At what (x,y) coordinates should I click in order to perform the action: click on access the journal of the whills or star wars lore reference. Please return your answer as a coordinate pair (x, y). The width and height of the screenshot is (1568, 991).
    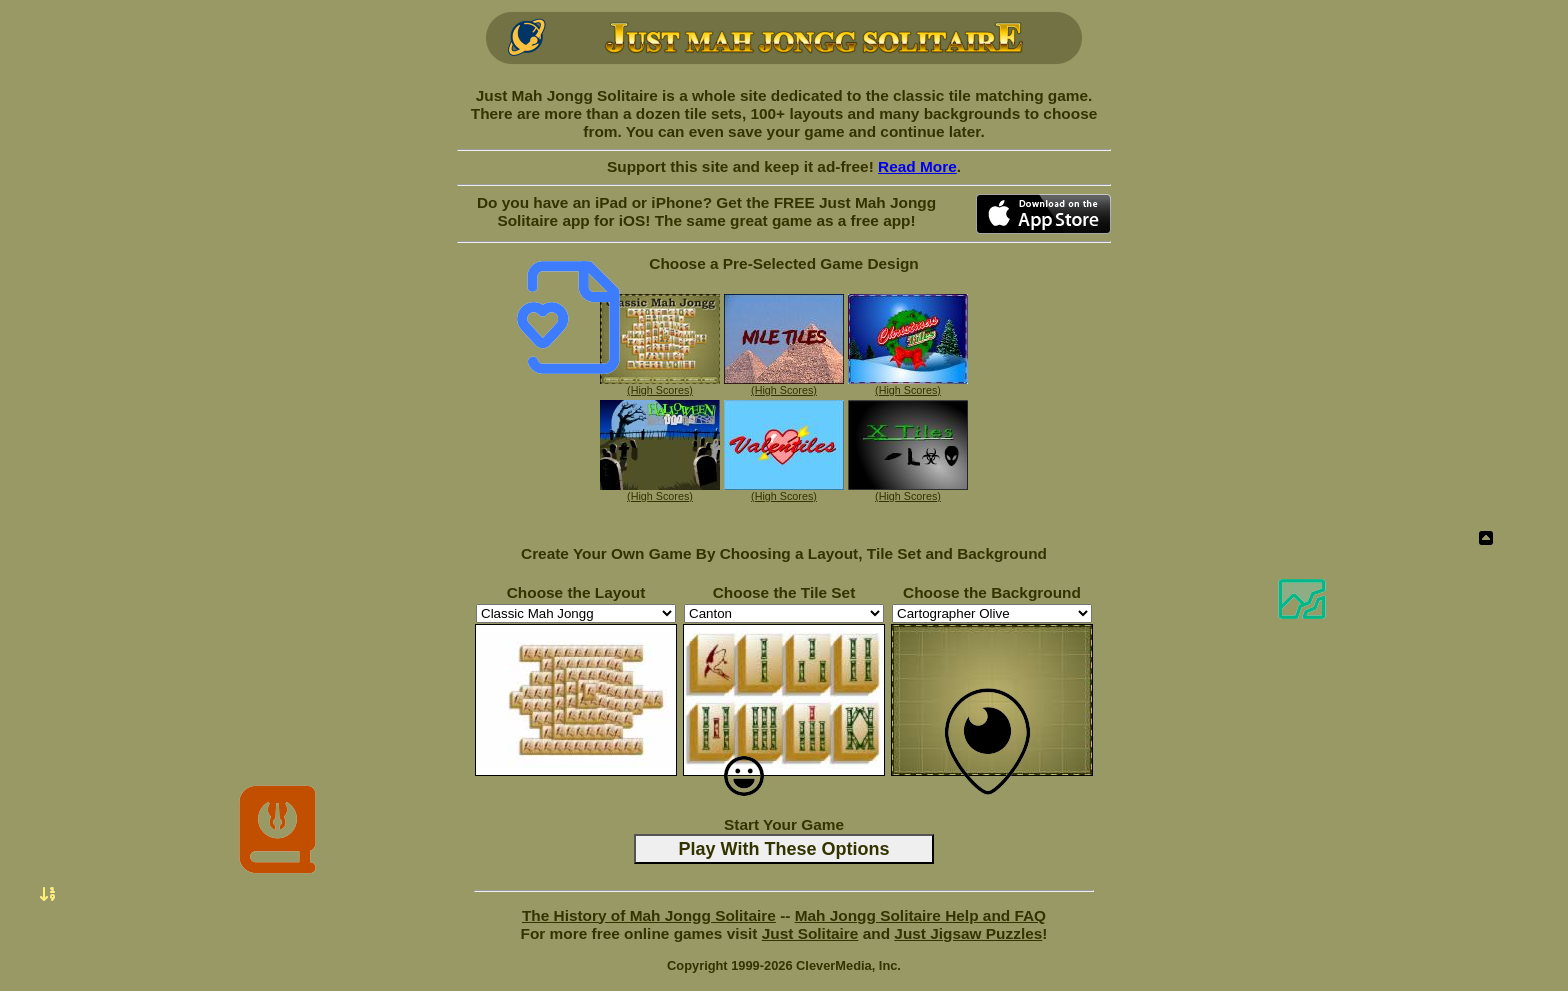
    Looking at the image, I should click on (277, 829).